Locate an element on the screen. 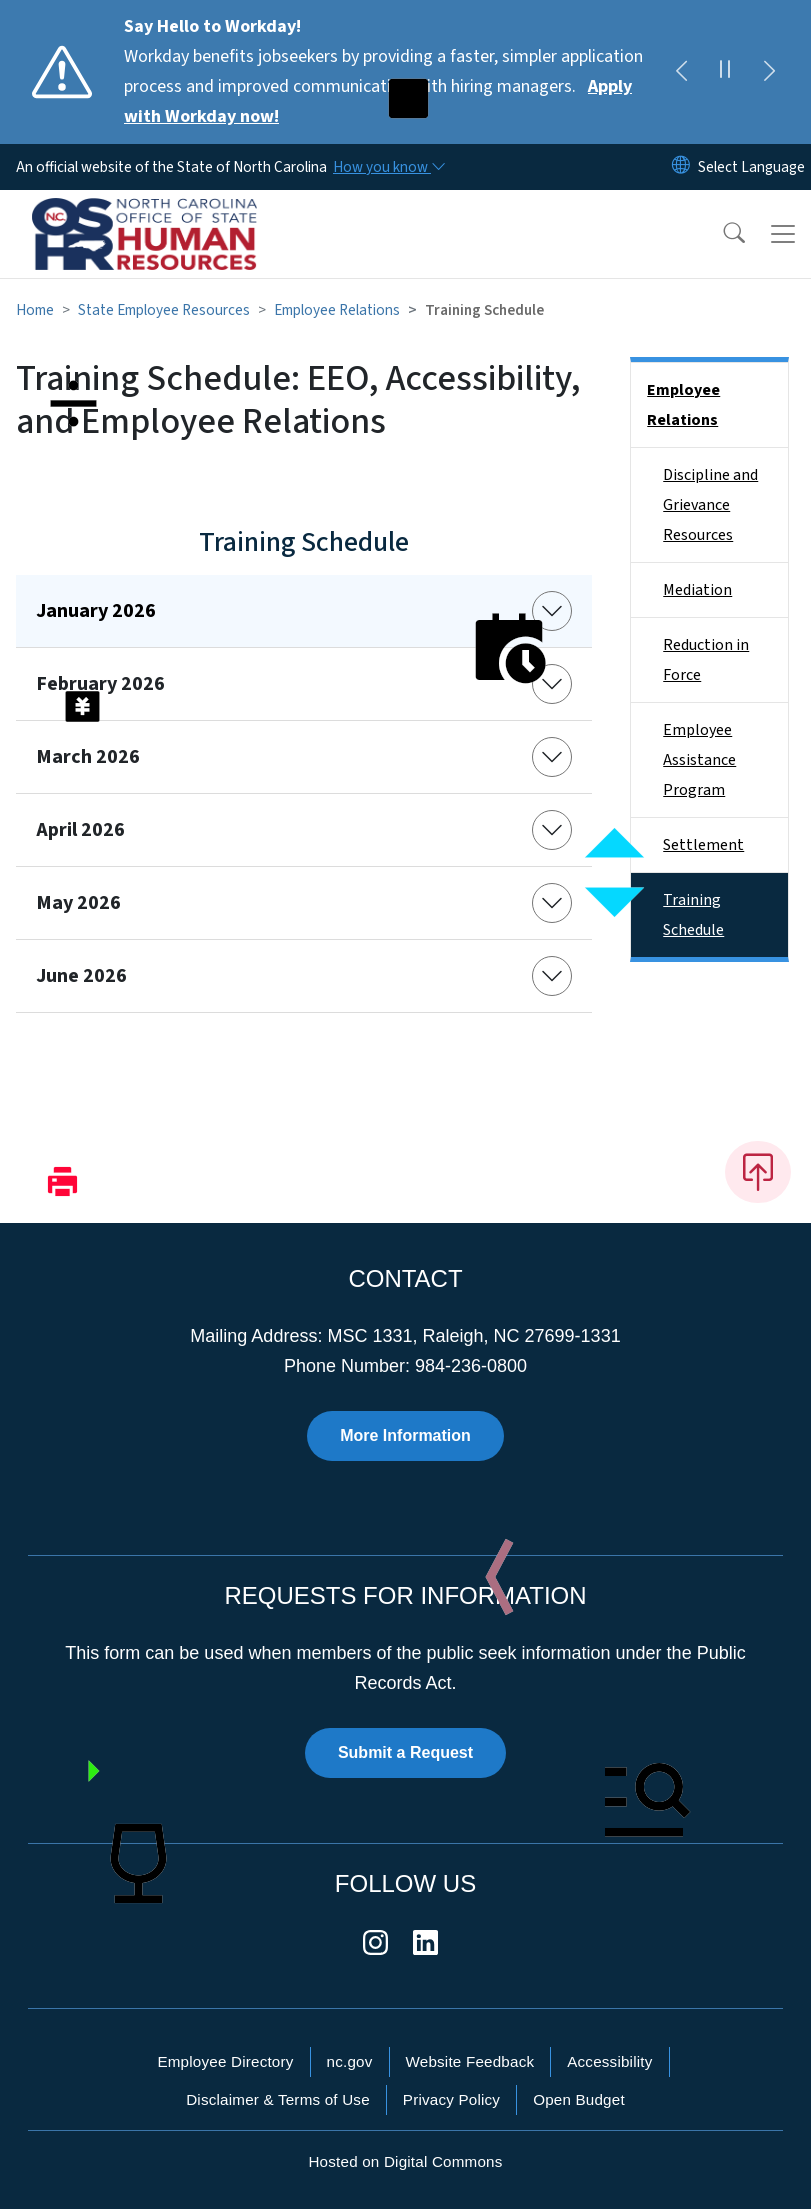 Image resolution: width=811 pixels, height=2209 pixels. expand a collapsed menu or section is located at coordinates (94, 1771).